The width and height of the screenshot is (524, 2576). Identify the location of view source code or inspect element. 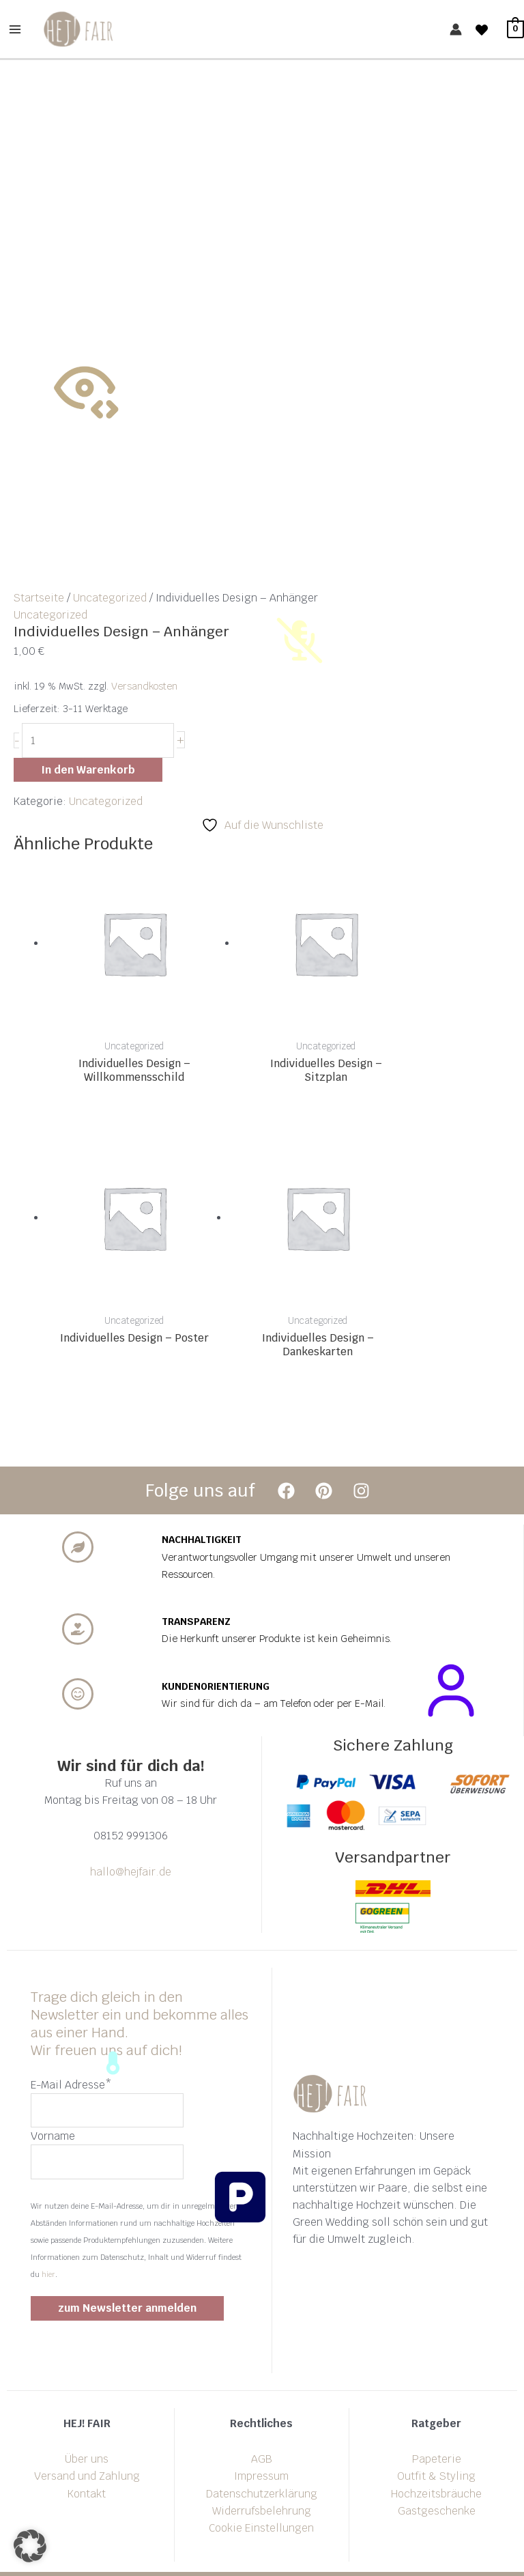
(85, 388).